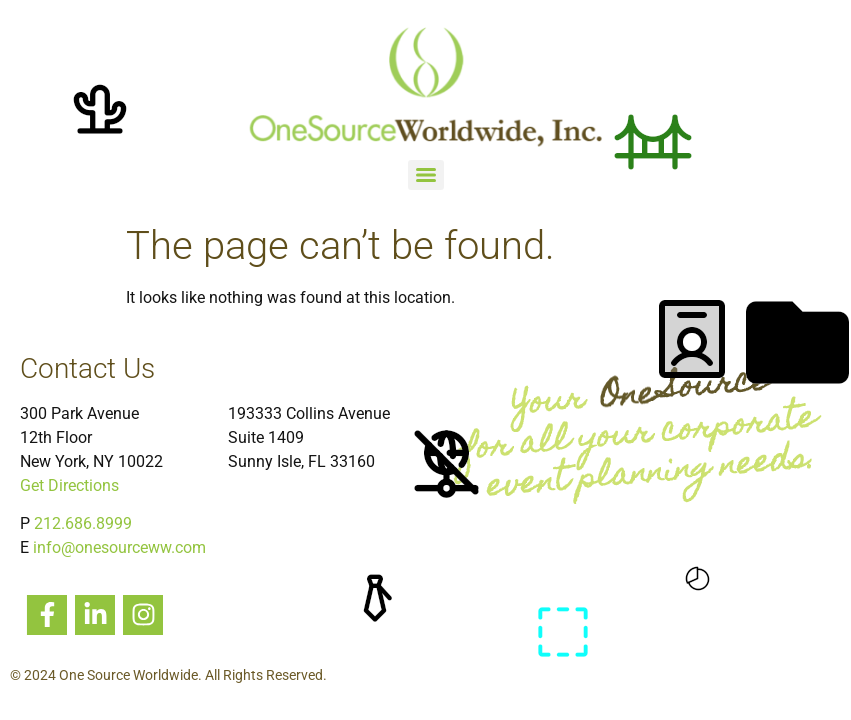 The height and width of the screenshot is (720, 851). Describe the element at coordinates (692, 339) in the screenshot. I see `view your profile or identification details` at that location.